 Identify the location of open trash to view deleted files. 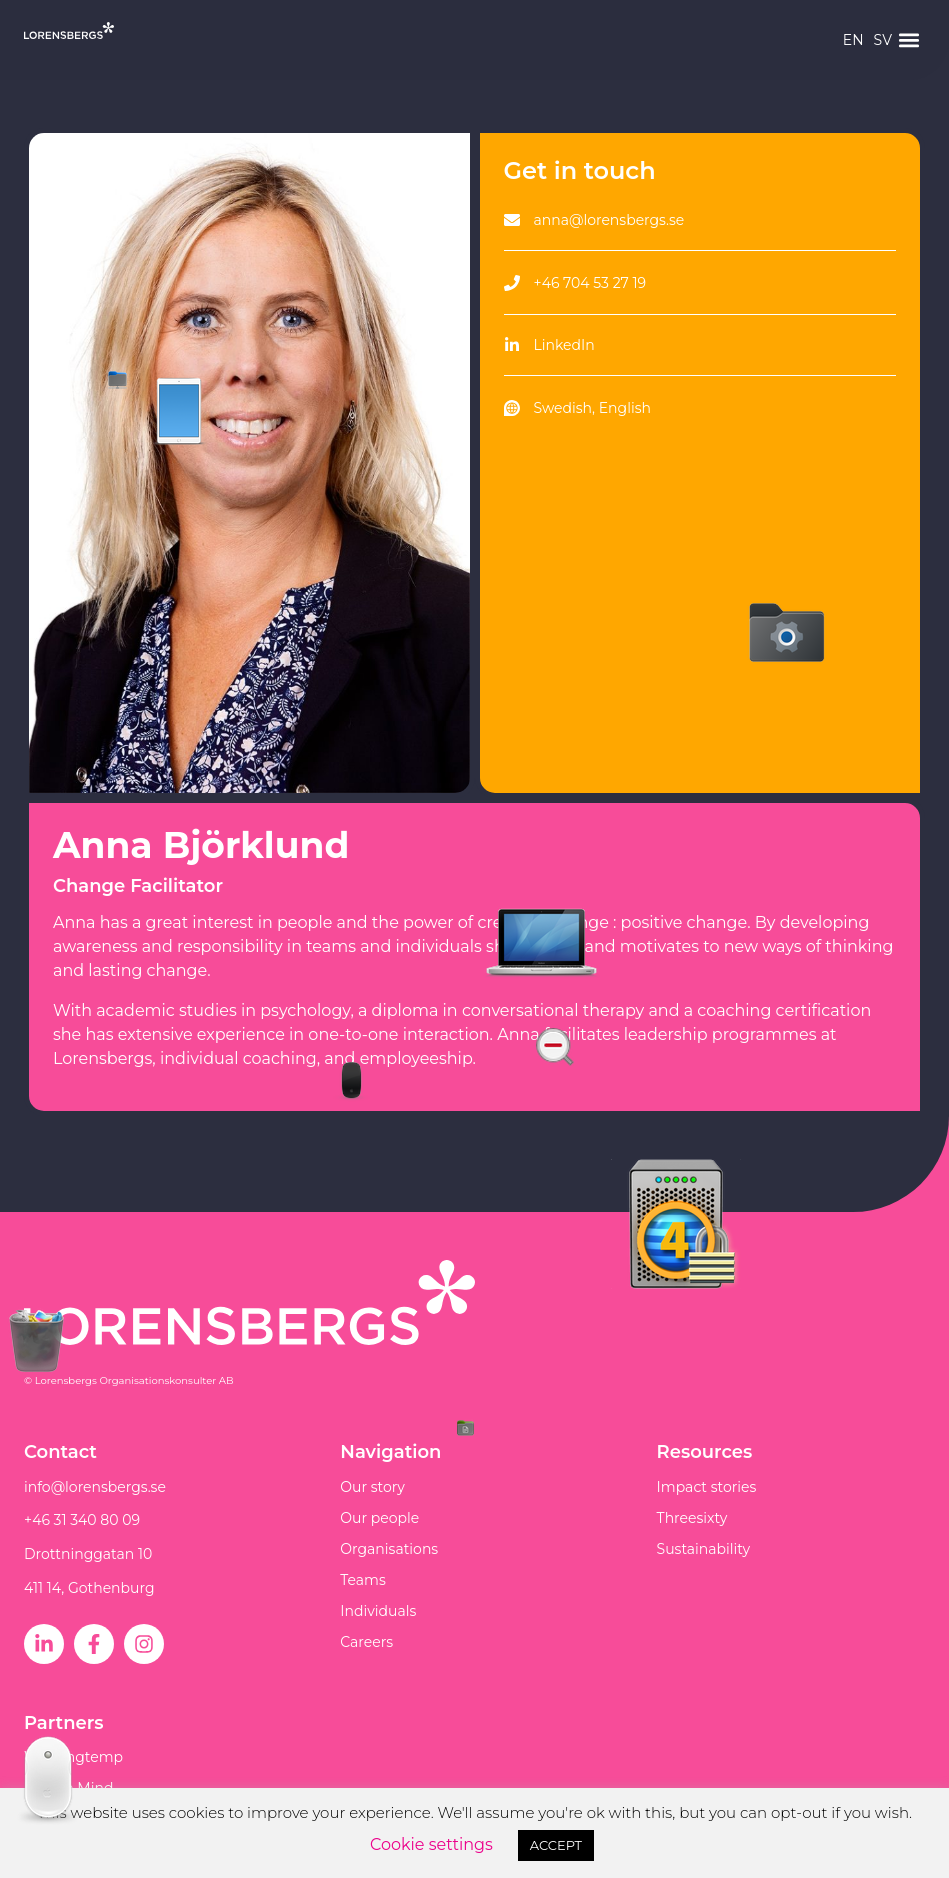
(36, 1341).